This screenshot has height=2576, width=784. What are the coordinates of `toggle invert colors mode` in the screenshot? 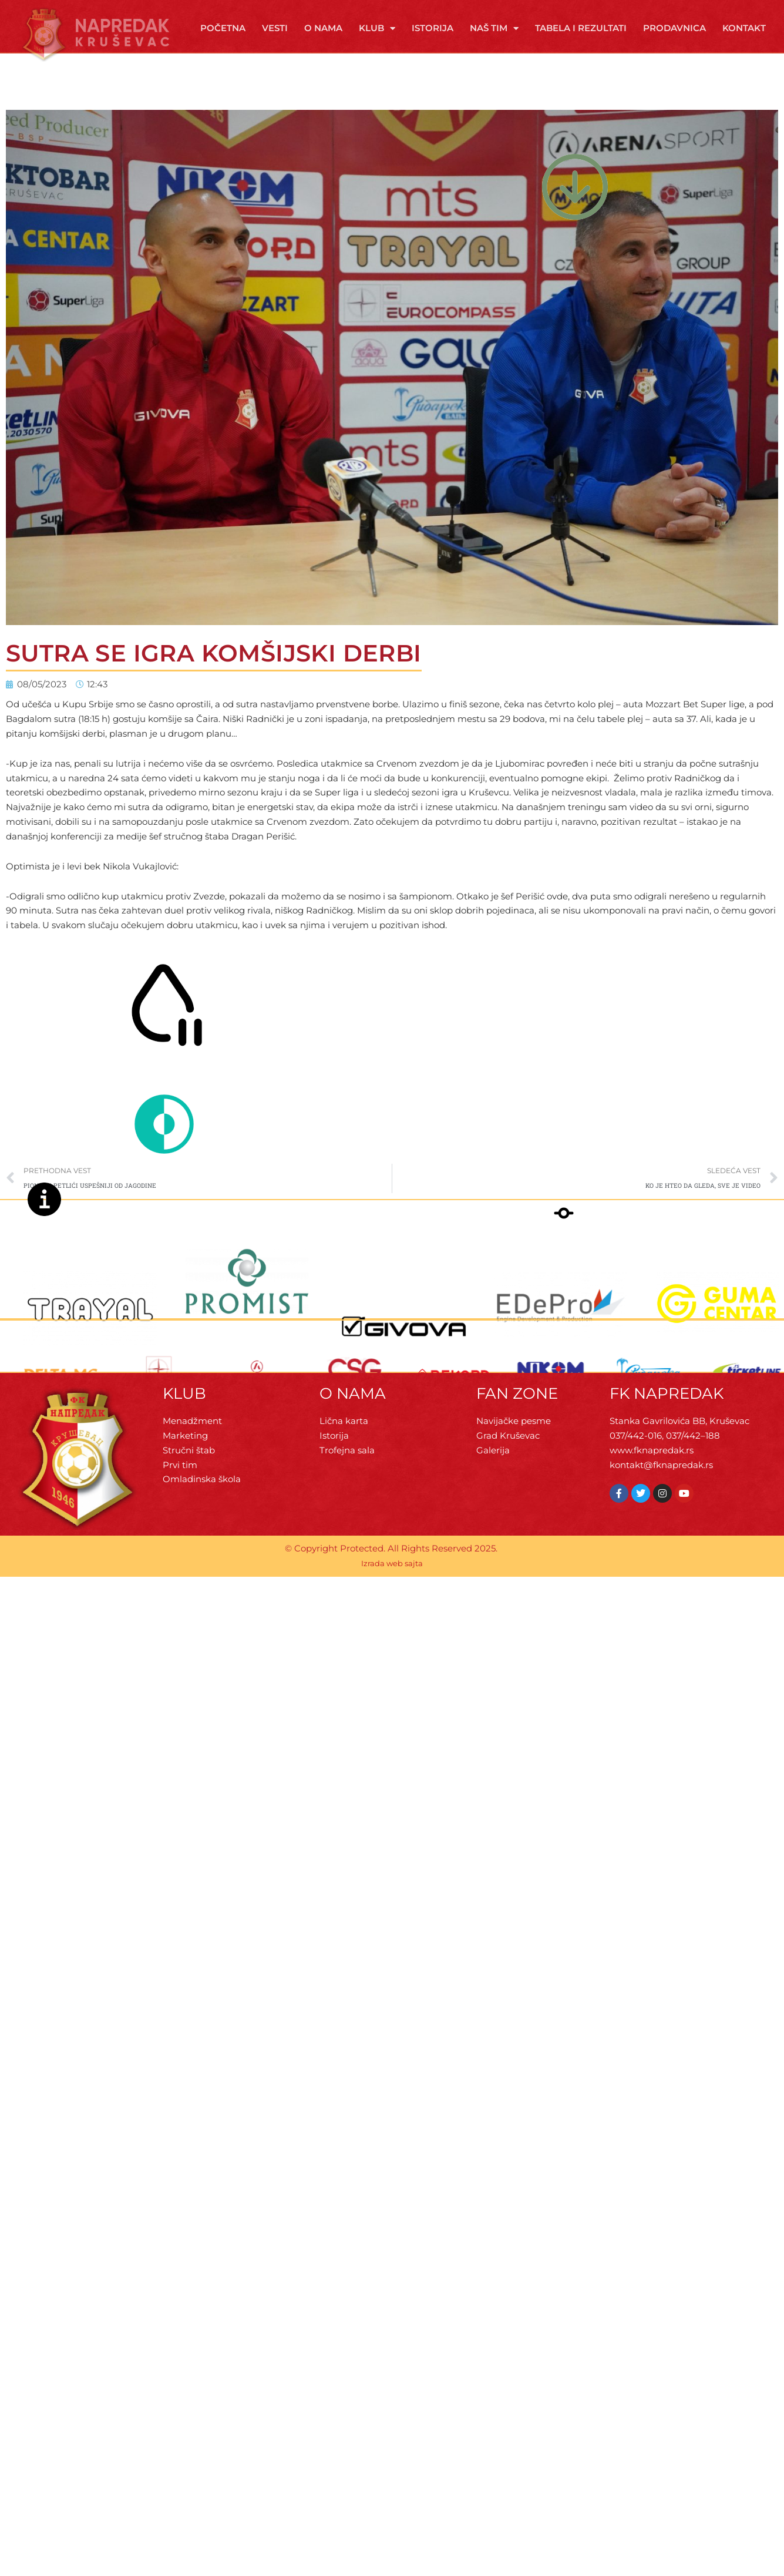 It's located at (164, 1124).